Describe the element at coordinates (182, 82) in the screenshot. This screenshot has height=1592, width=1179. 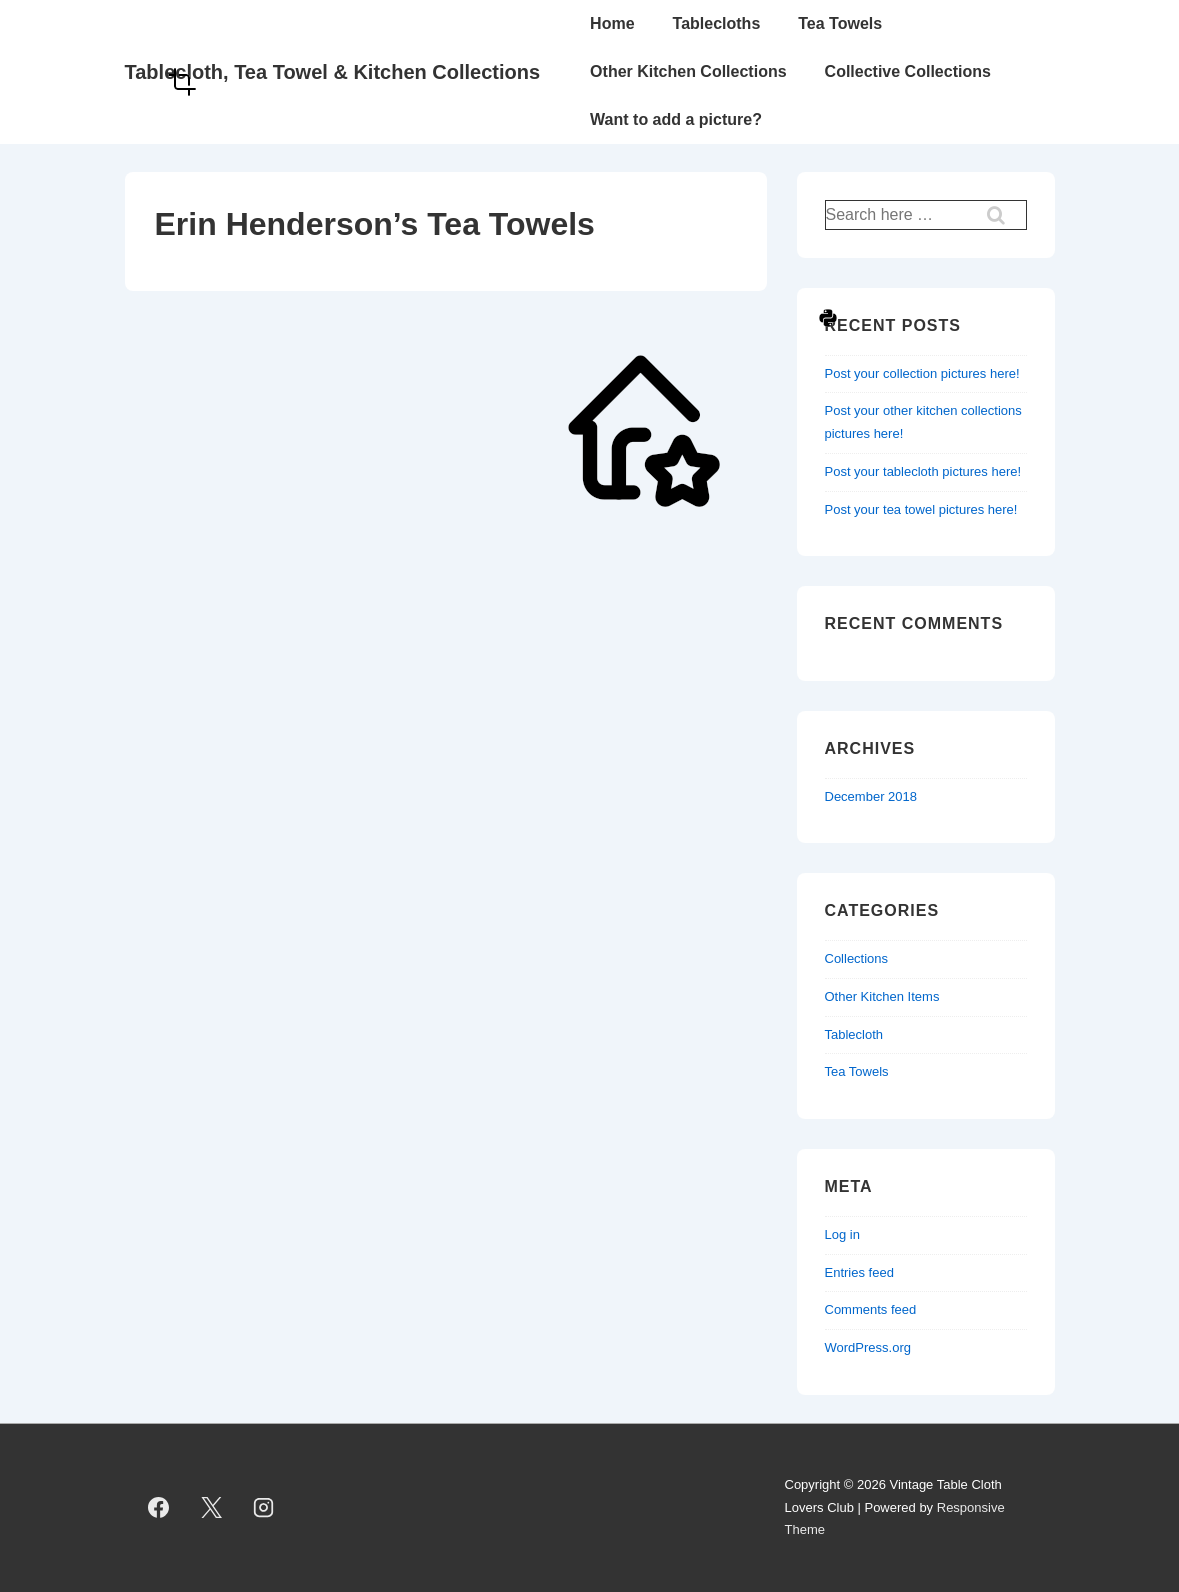
I see `crop an image or photo` at that location.